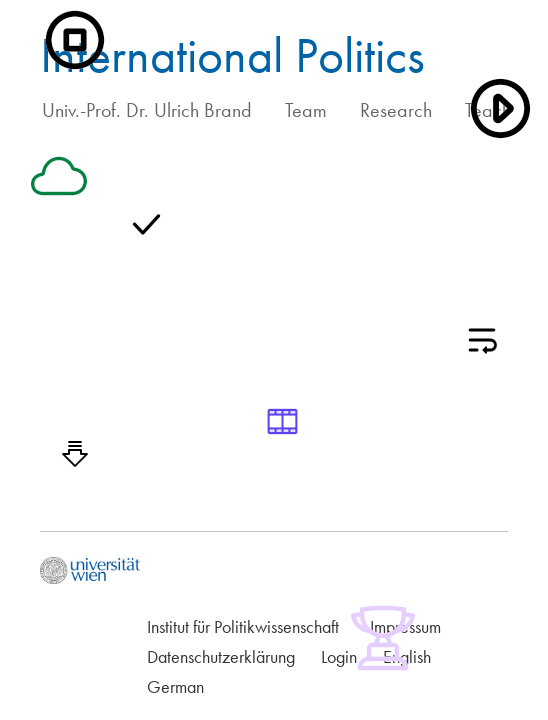  Describe the element at coordinates (75, 40) in the screenshot. I see `stop media playback` at that location.